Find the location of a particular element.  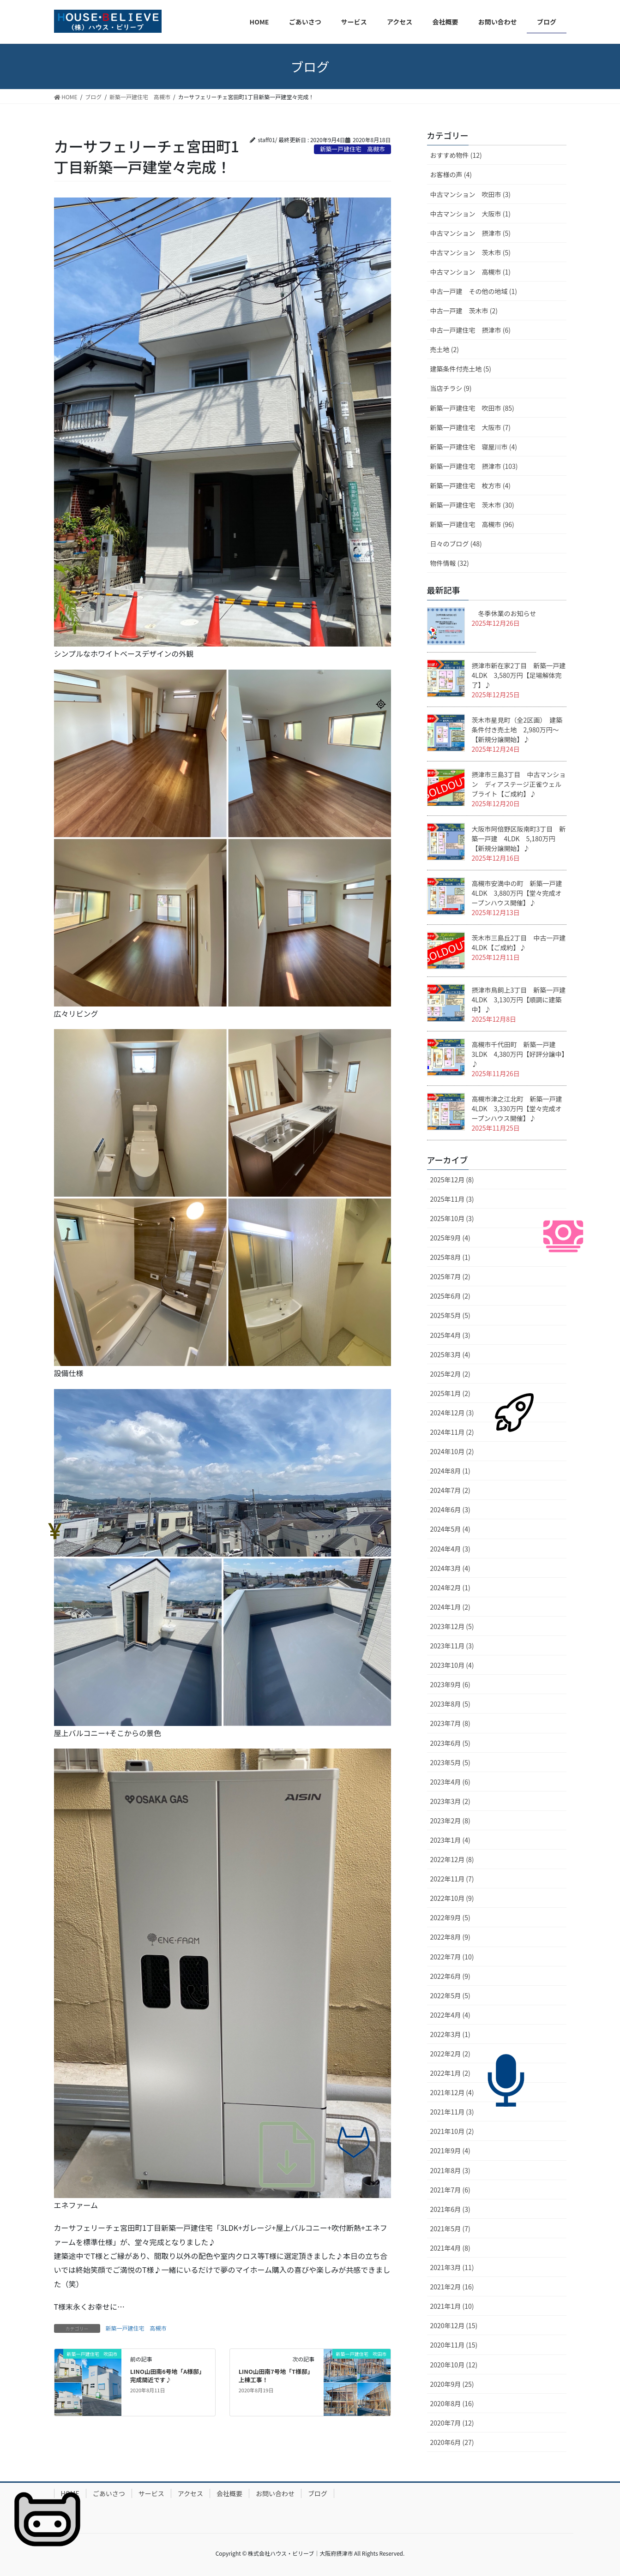

call on hold is located at coordinates (198, 1995).